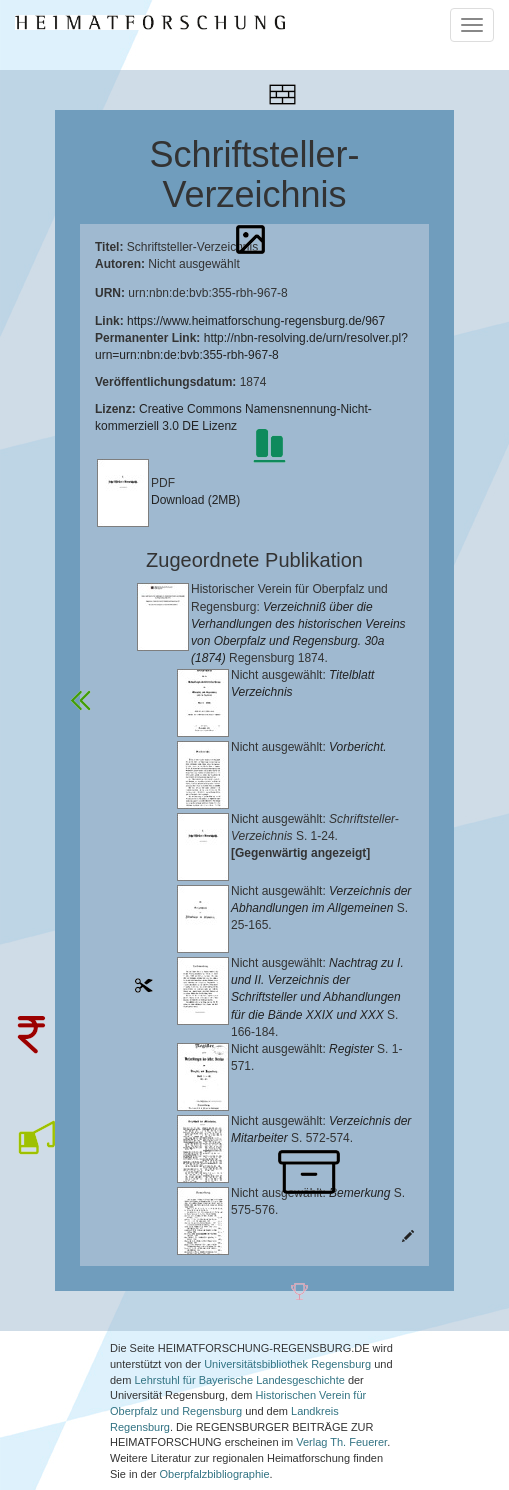  Describe the element at coordinates (309, 1172) in the screenshot. I see `archive selected items` at that location.